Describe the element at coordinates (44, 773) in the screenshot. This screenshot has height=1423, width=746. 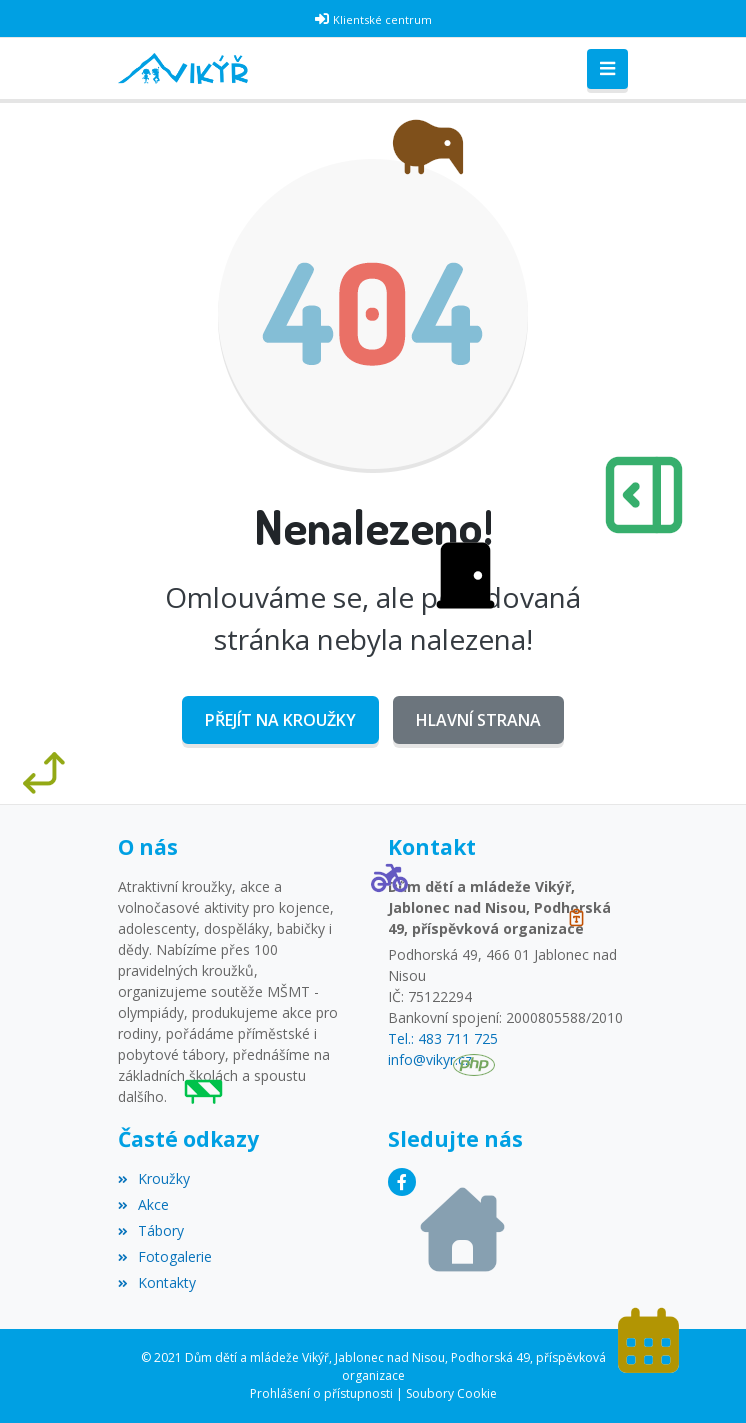
I see `move content to upper left corner` at that location.